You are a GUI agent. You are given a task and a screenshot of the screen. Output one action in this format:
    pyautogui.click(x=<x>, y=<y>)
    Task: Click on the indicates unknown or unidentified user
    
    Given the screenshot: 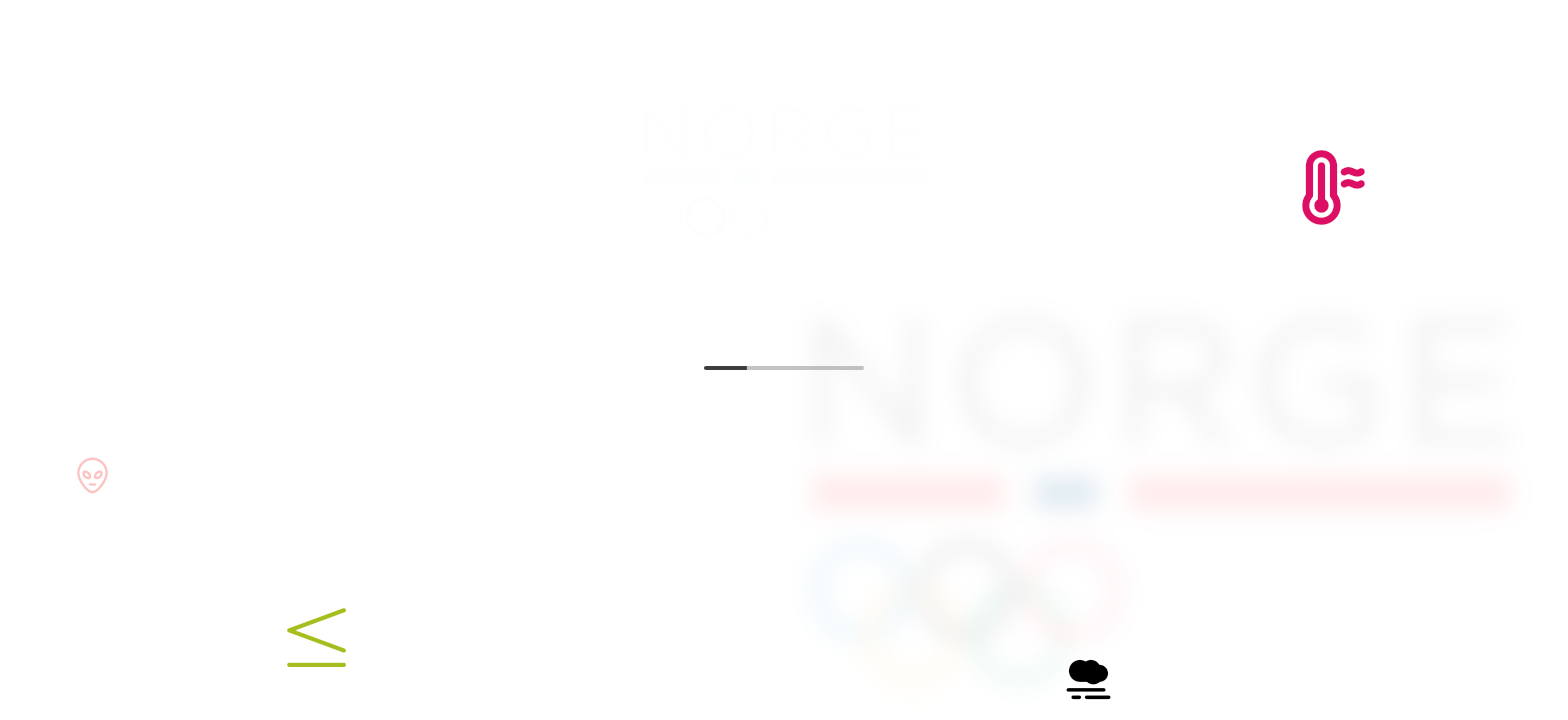 What is the action you would take?
    pyautogui.click(x=92, y=475)
    